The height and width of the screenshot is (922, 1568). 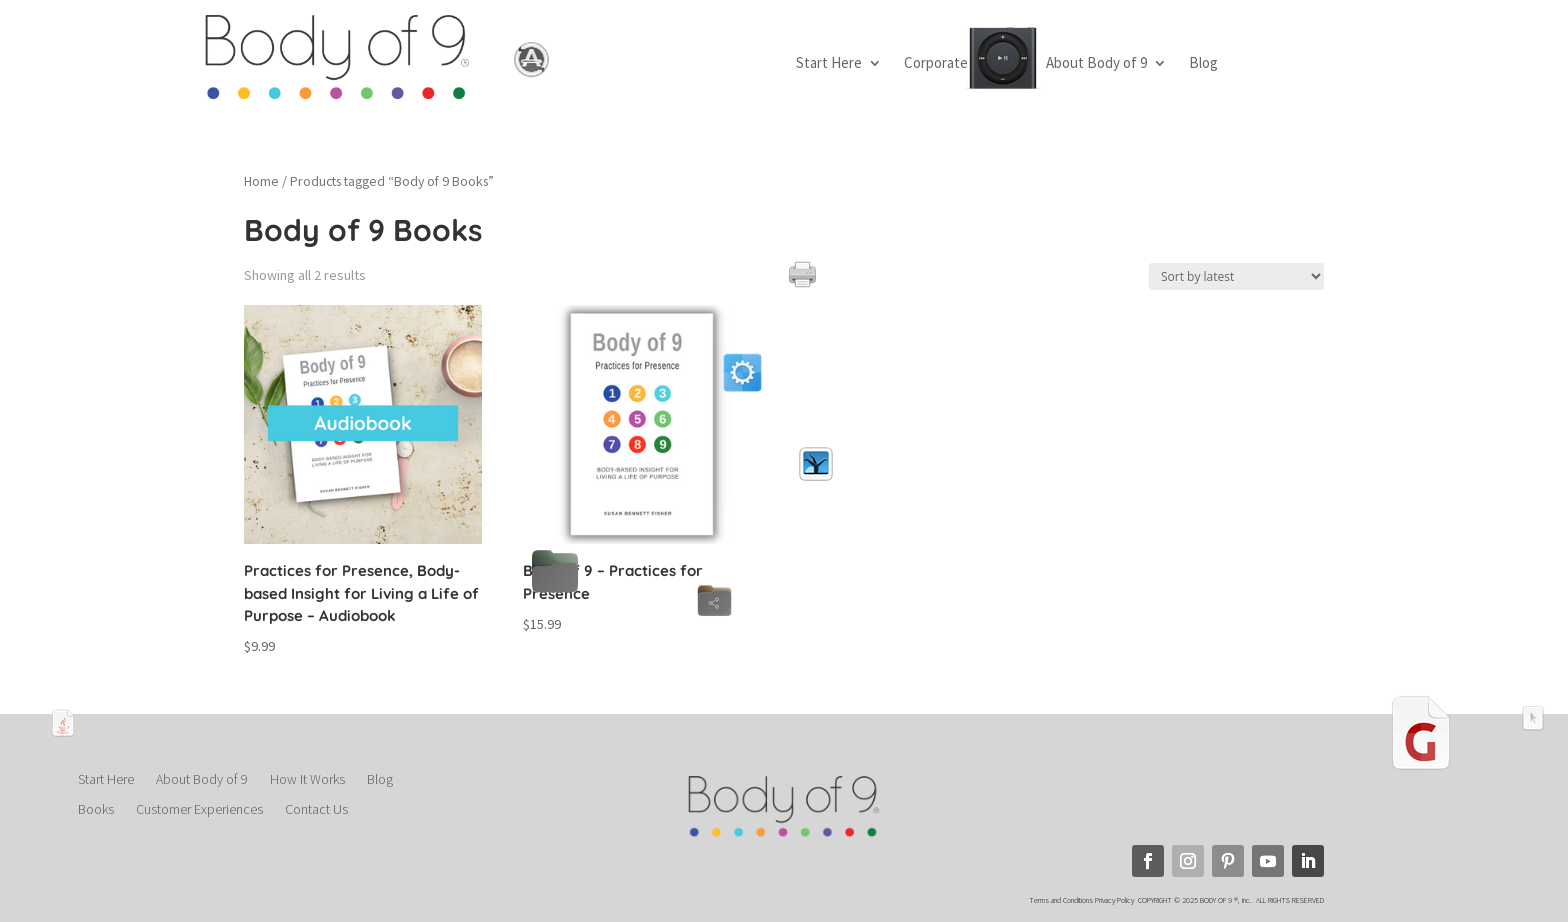 What do you see at coordinates (1533, 718) in the screenshot?
I see `cursor image file type` at bounding box center [1533, 718].